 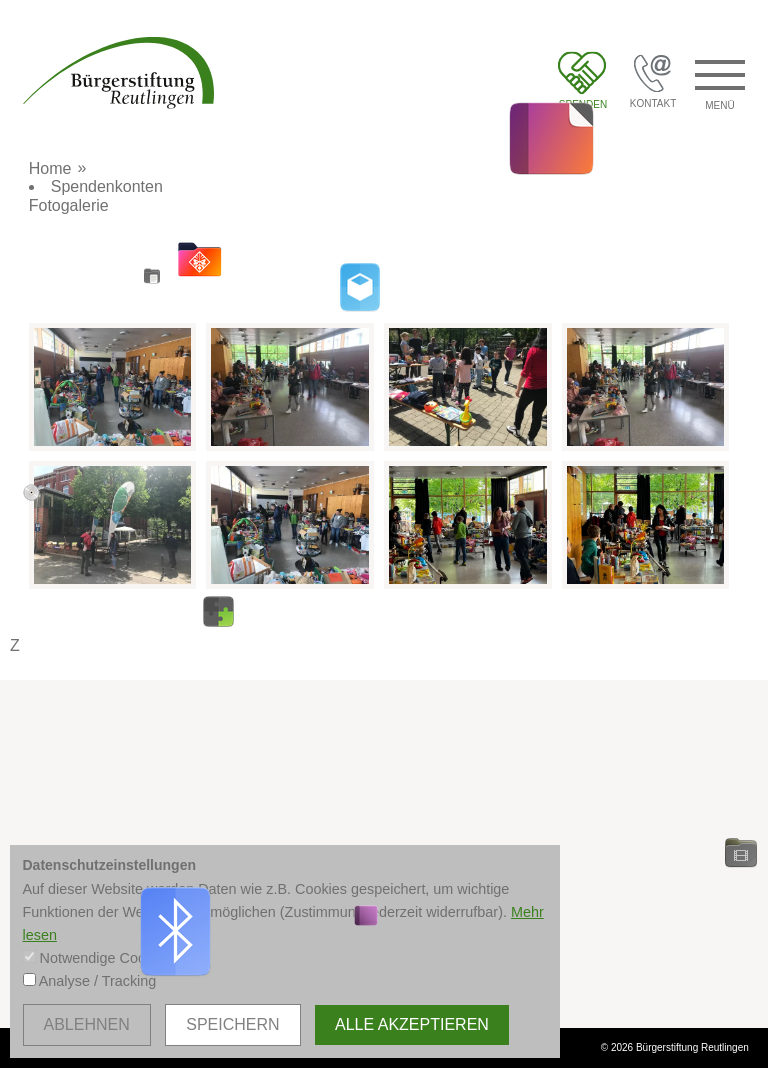 What do you see at coordinates (199, 260) in the screenshot?
I see `open HP Omen gaming software folder` at bounding box center [199, 260].